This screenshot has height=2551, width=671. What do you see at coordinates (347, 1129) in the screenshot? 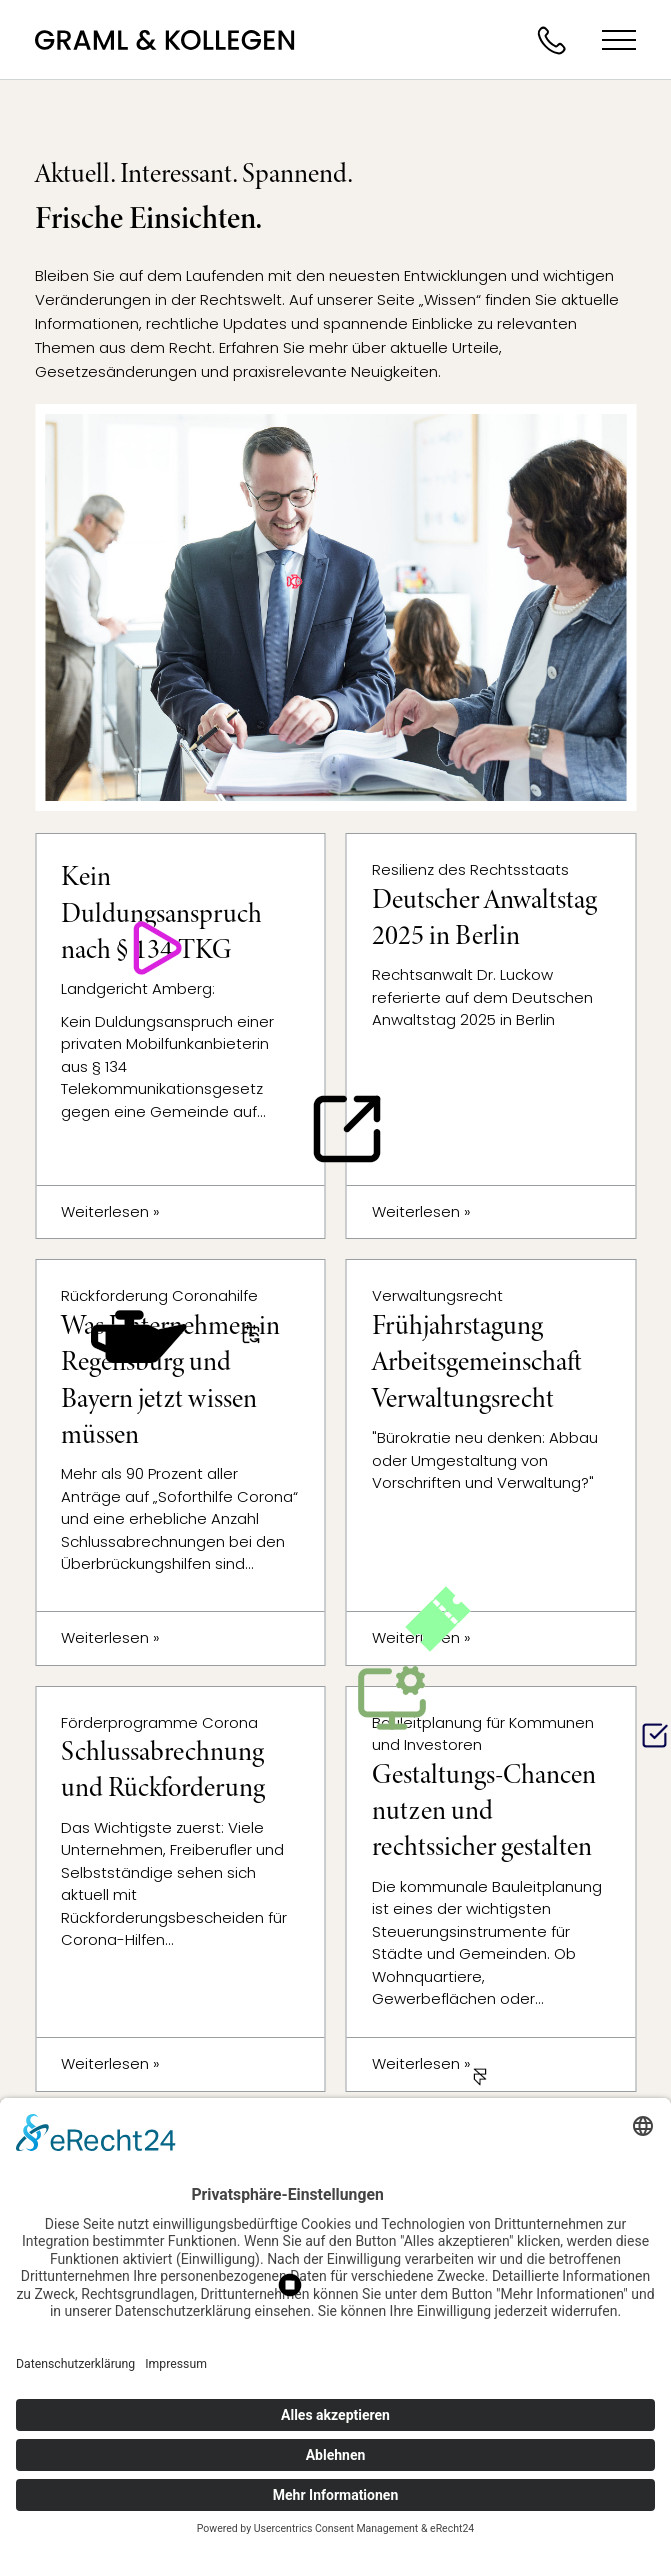
I see `open link in a new window or tab` at bounding box center [347, 1129].